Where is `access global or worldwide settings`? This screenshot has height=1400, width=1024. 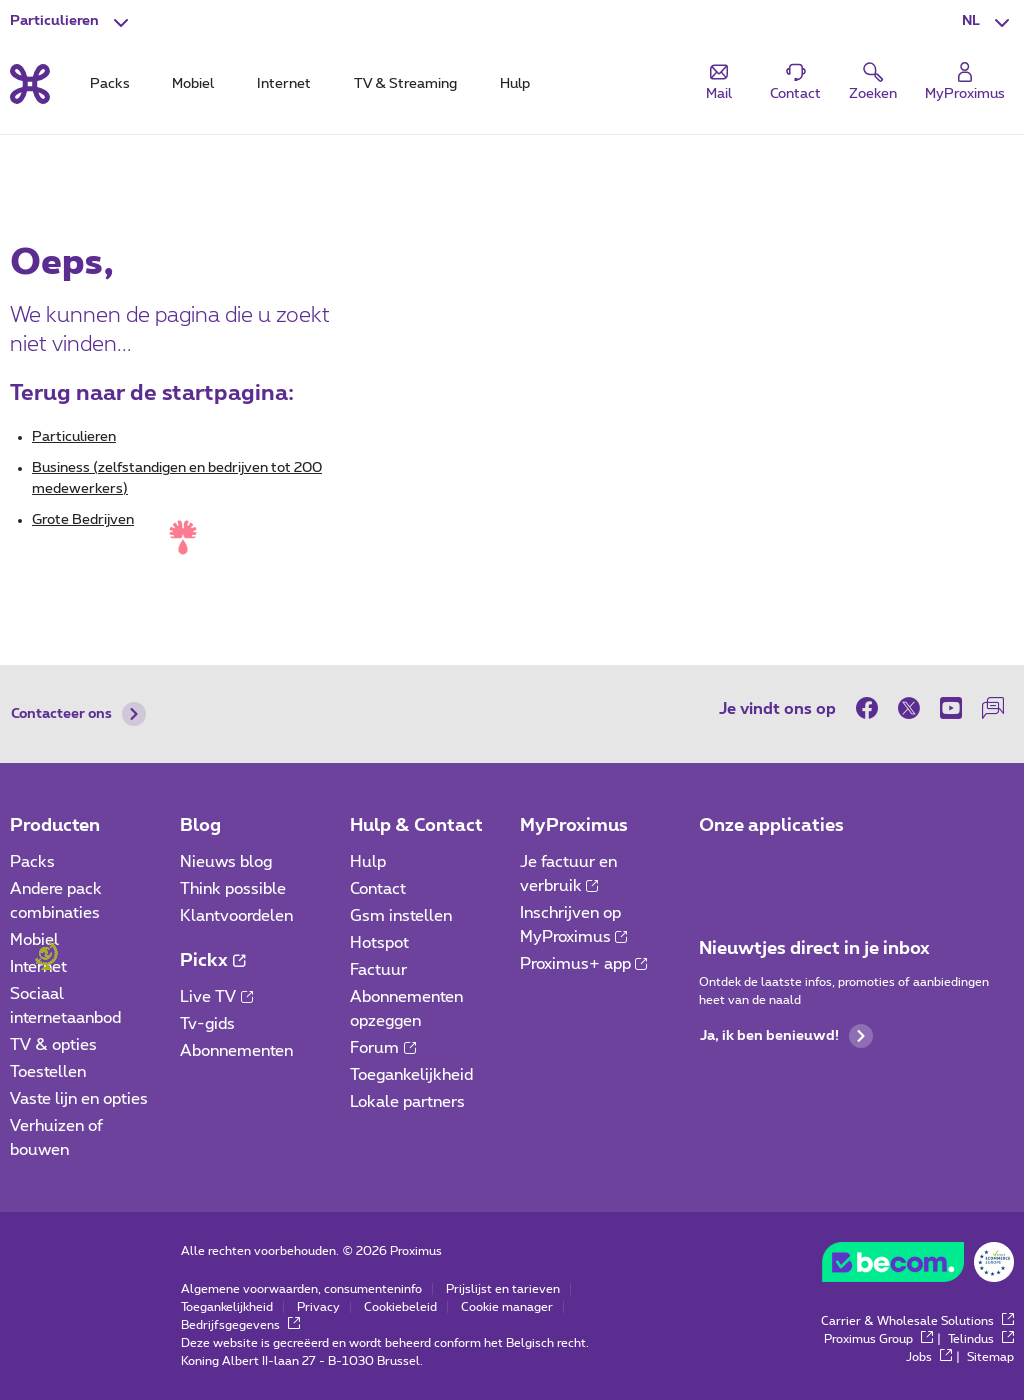
access global or worldwide settings is located at coordinates (46, 956).